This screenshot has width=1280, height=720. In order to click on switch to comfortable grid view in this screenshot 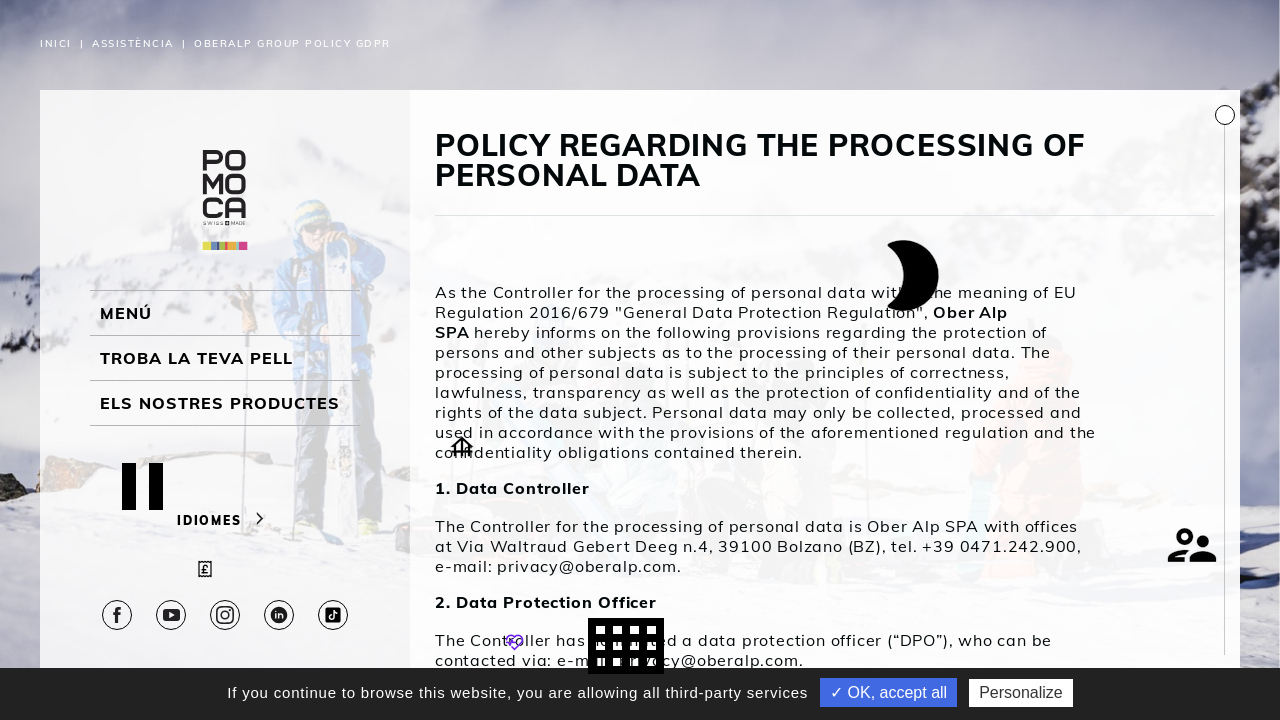, I will do `click(624, 646)`.